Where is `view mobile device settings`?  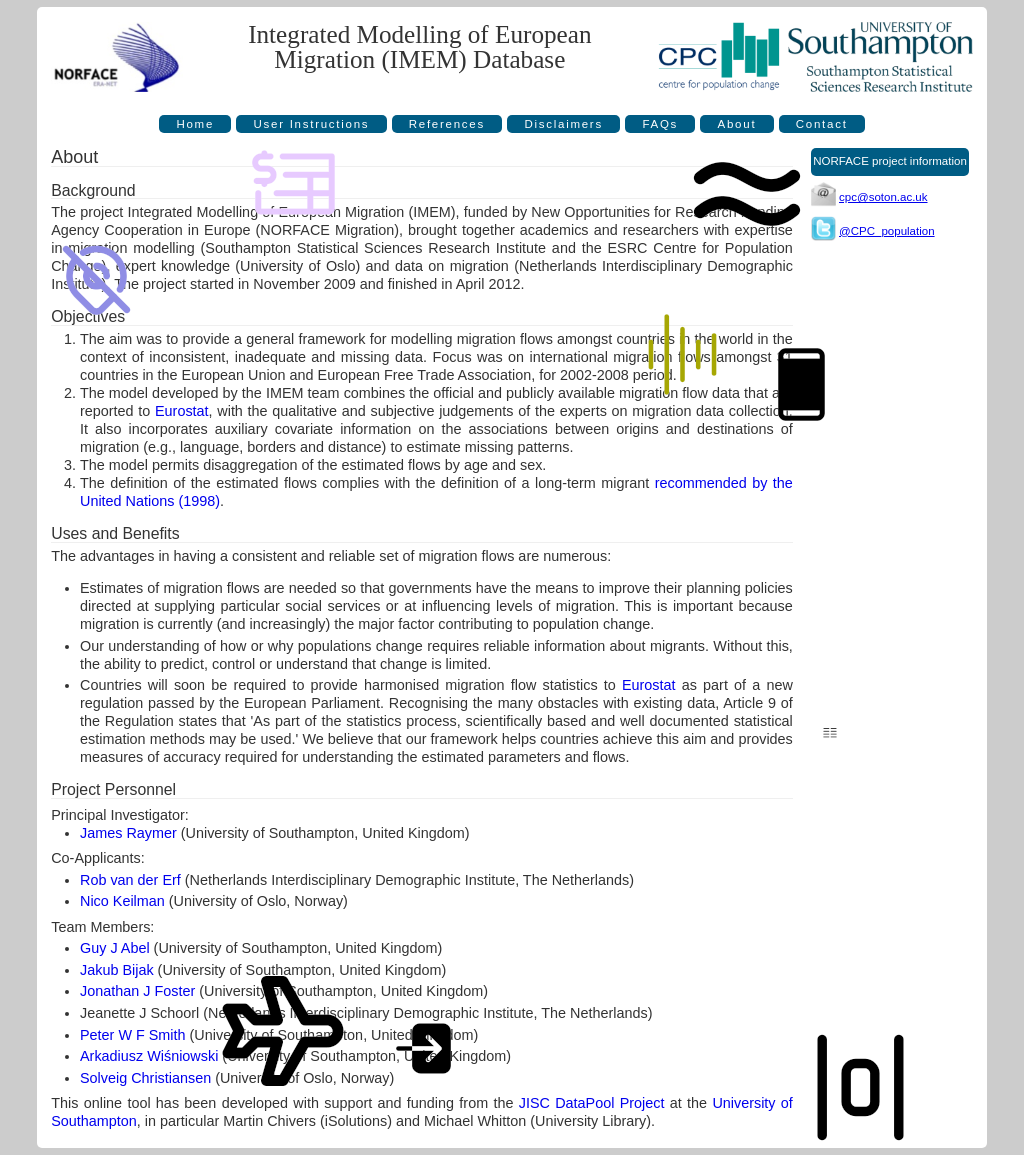
view mobile device settings is located at coordinates (801, 384).